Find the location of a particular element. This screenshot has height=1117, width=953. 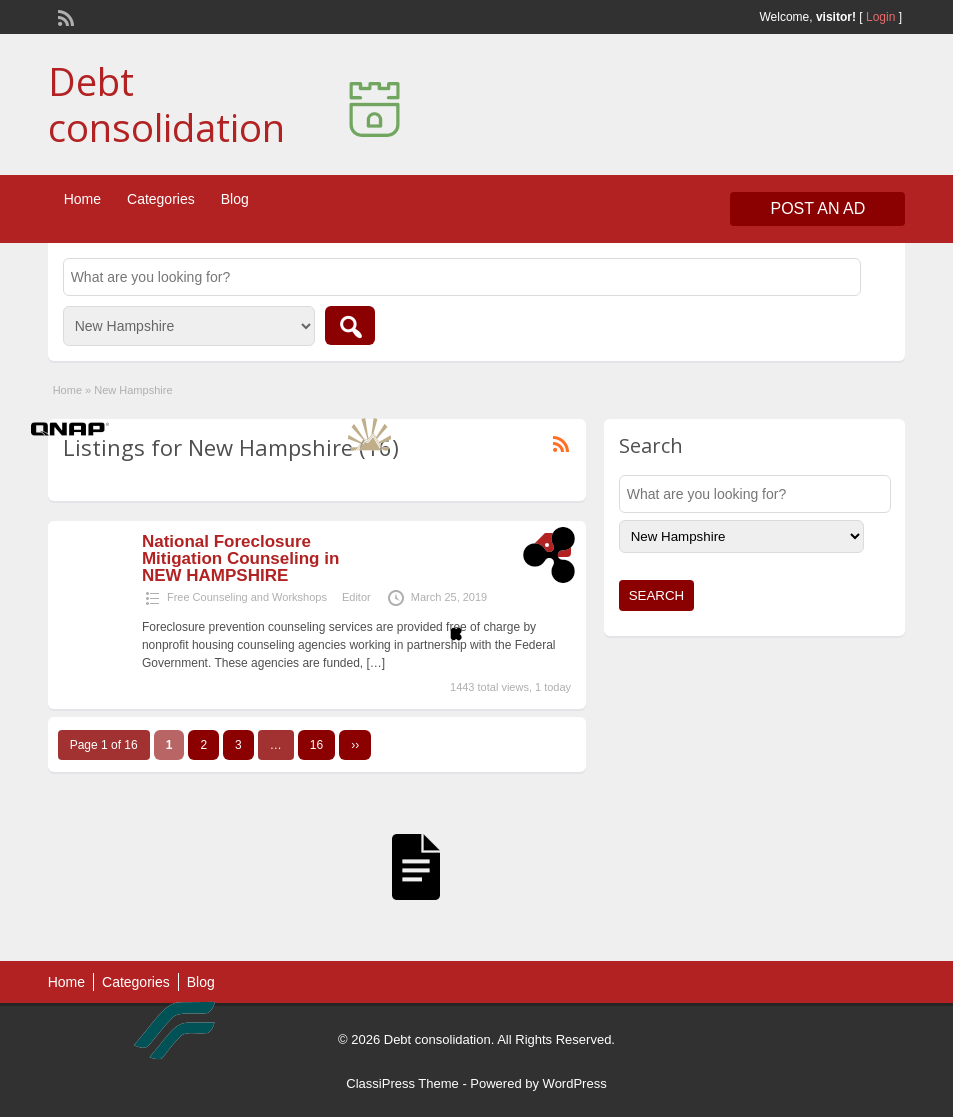

Resurrection Remix OS logo is located at coordinates (174, 1030).